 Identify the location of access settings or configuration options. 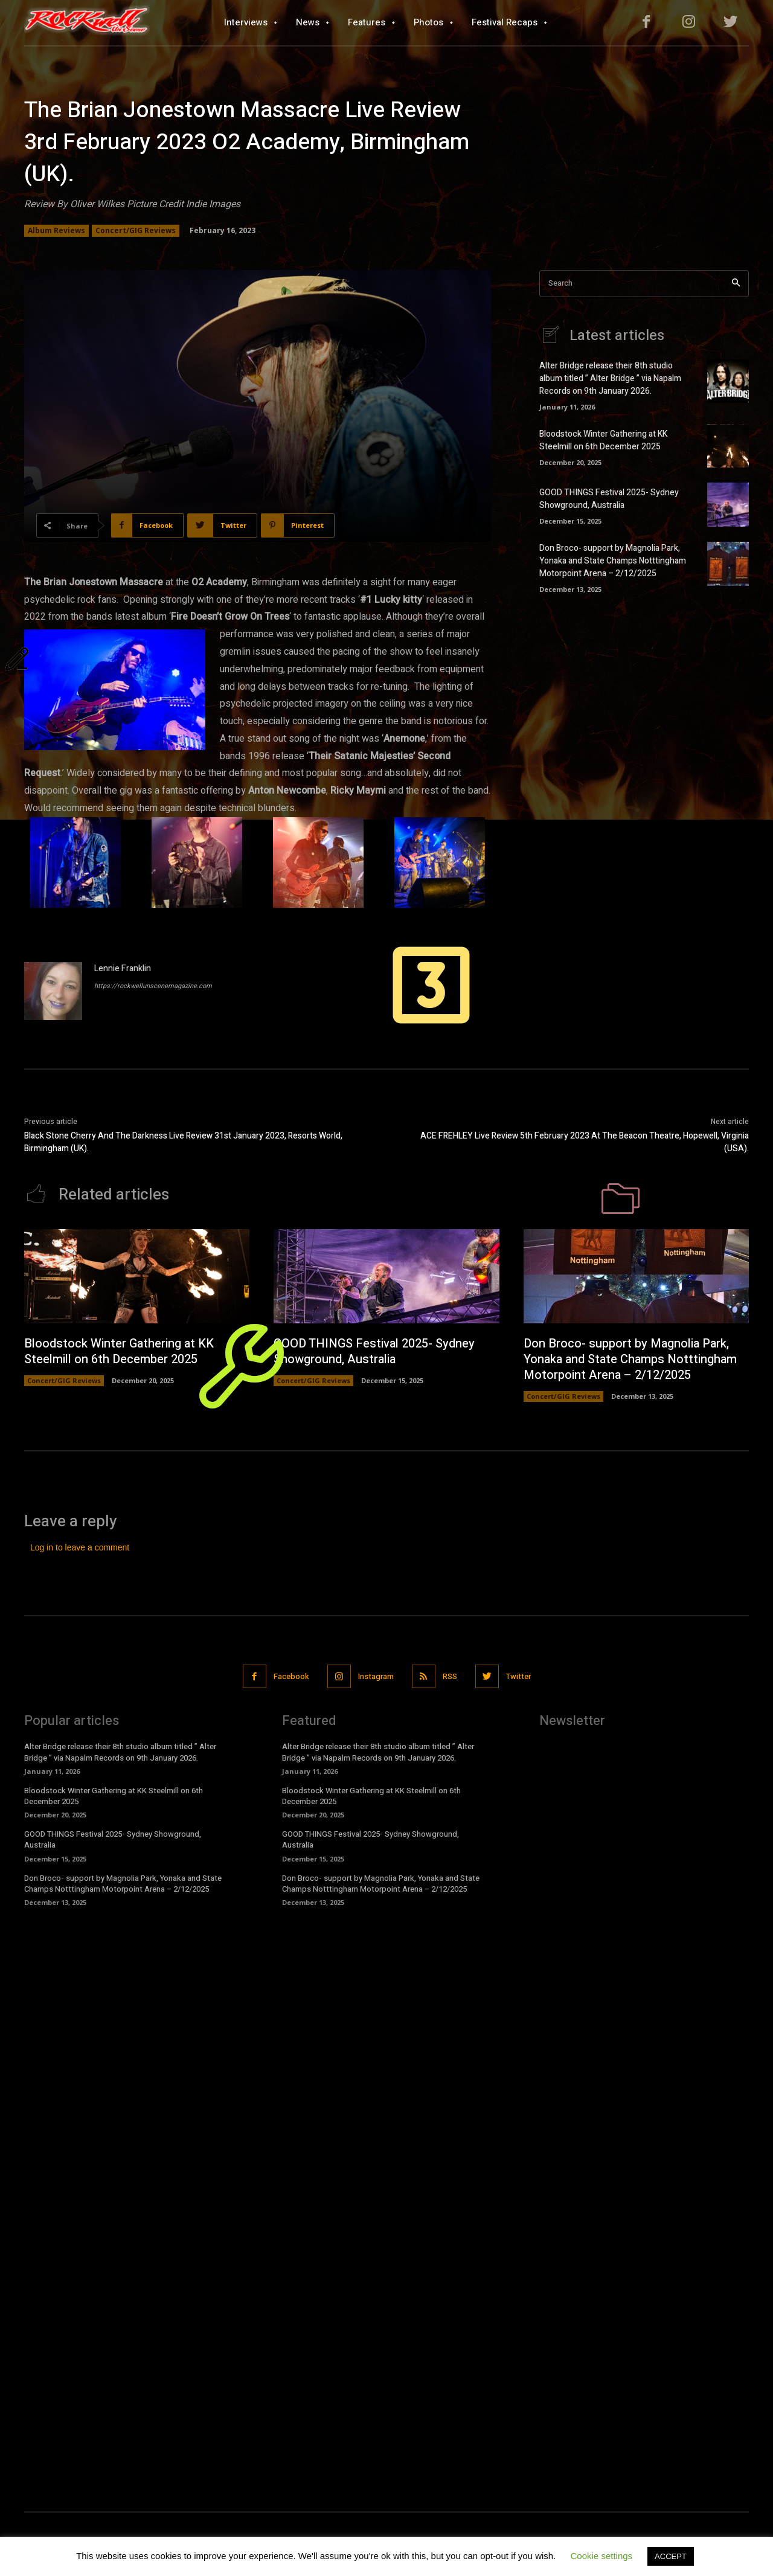
(242, 1366).